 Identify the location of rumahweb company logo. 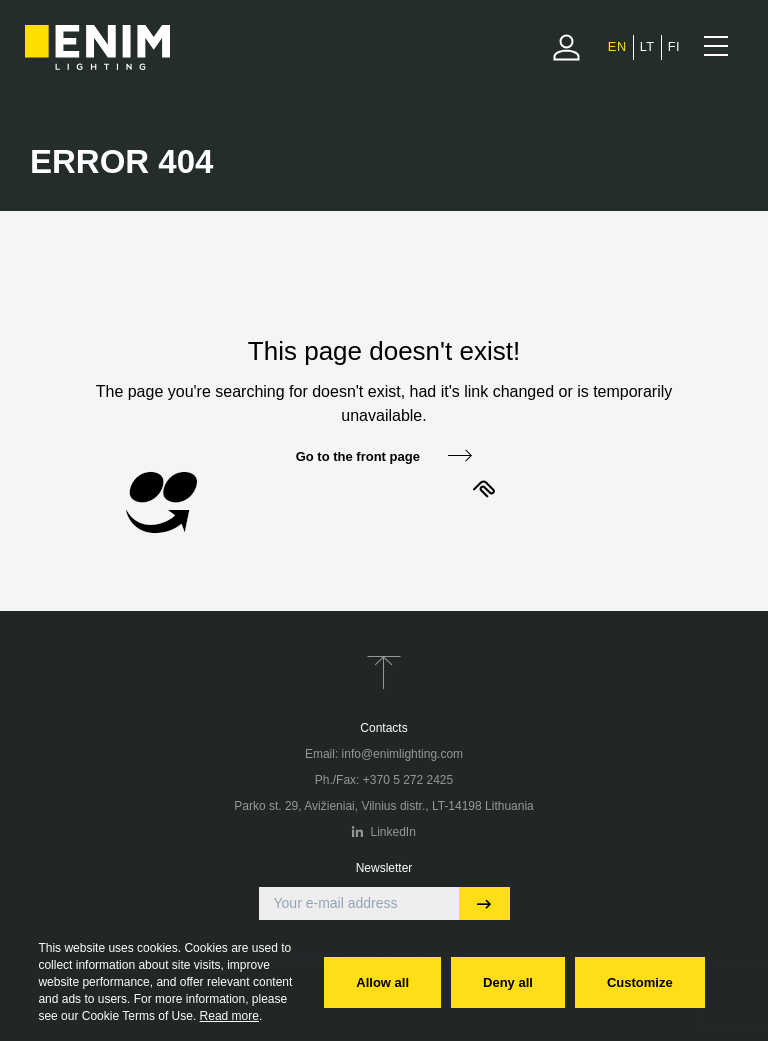
(484, 489).